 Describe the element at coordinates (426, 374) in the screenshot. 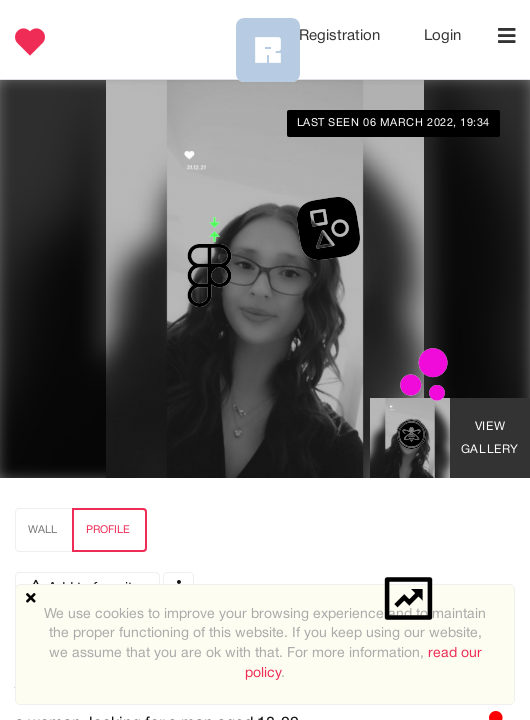

I see `view bubble chart data visualization` at that location.